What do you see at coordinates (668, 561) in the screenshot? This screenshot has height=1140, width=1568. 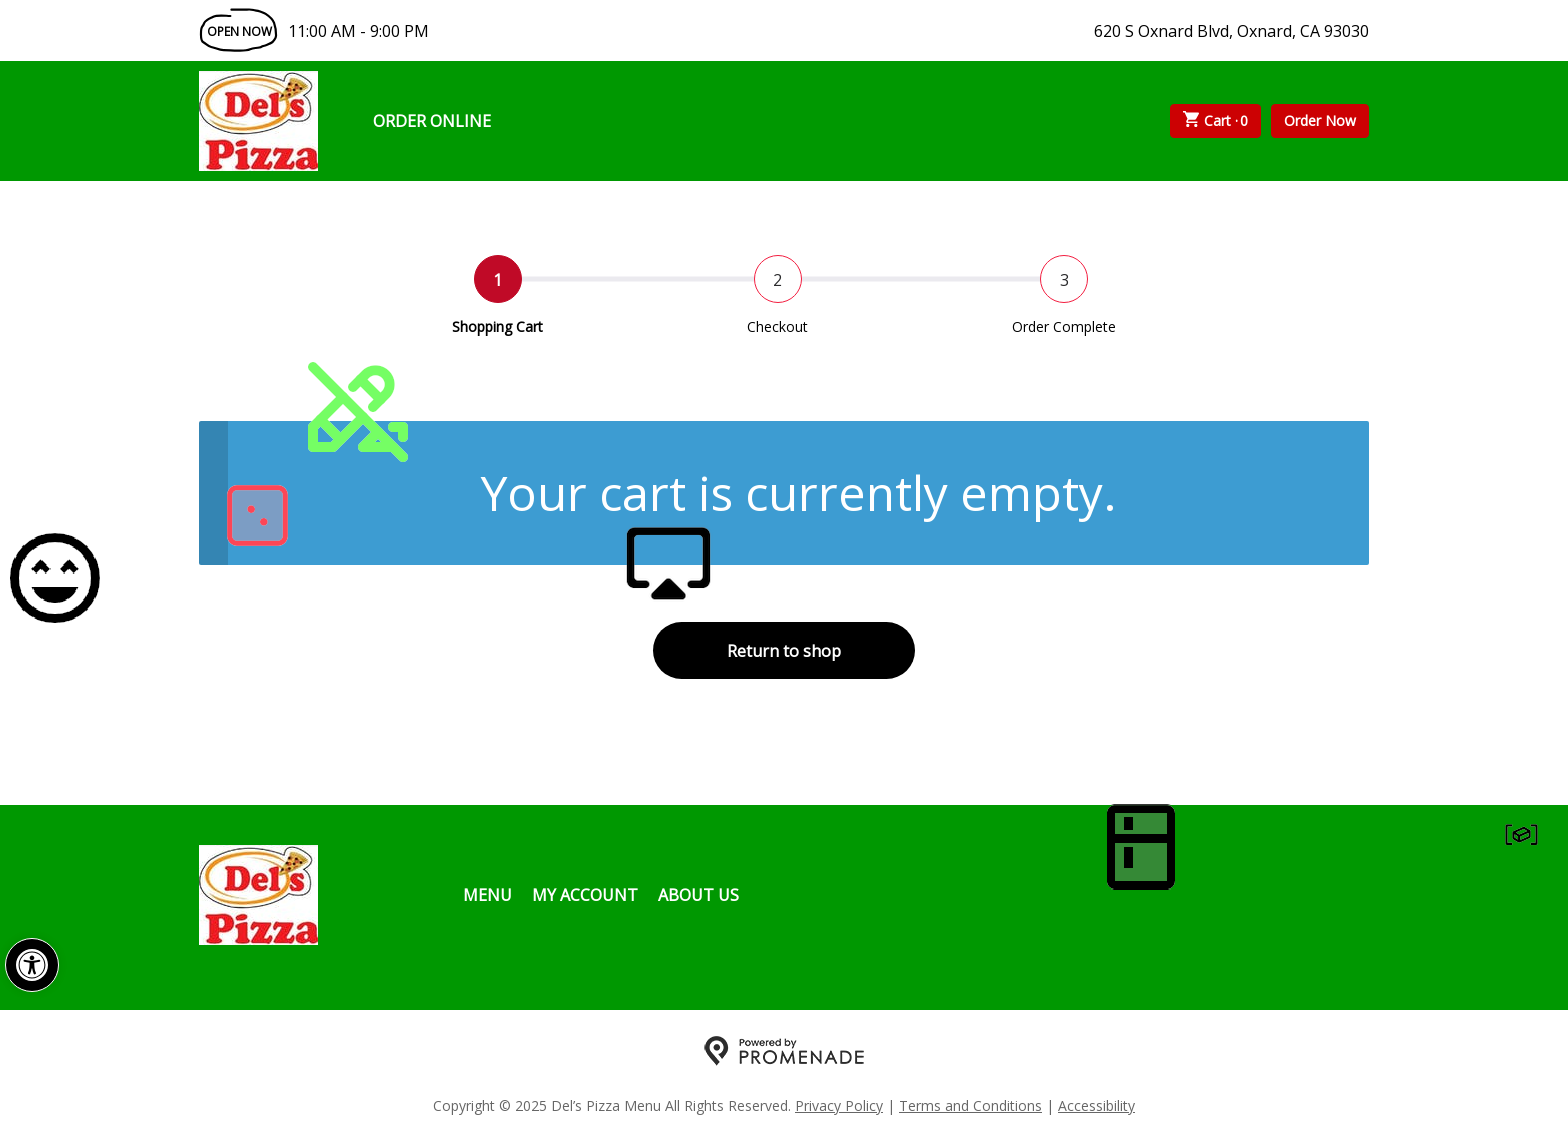 I see `stream content to an external display` at bounding box center [668, 561].